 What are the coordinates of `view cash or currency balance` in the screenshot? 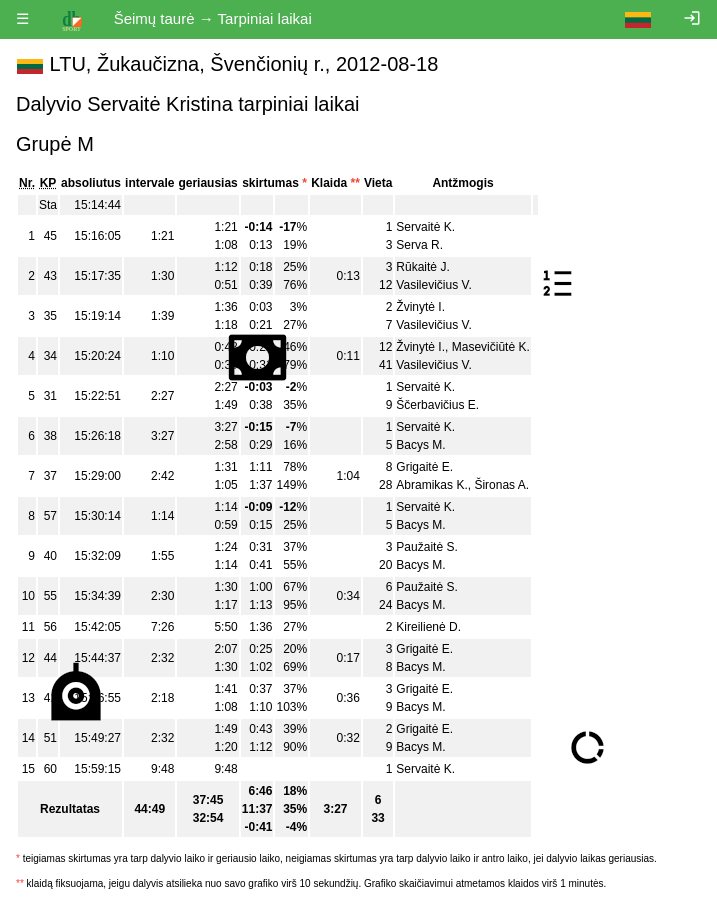 It's located at (257, 357).